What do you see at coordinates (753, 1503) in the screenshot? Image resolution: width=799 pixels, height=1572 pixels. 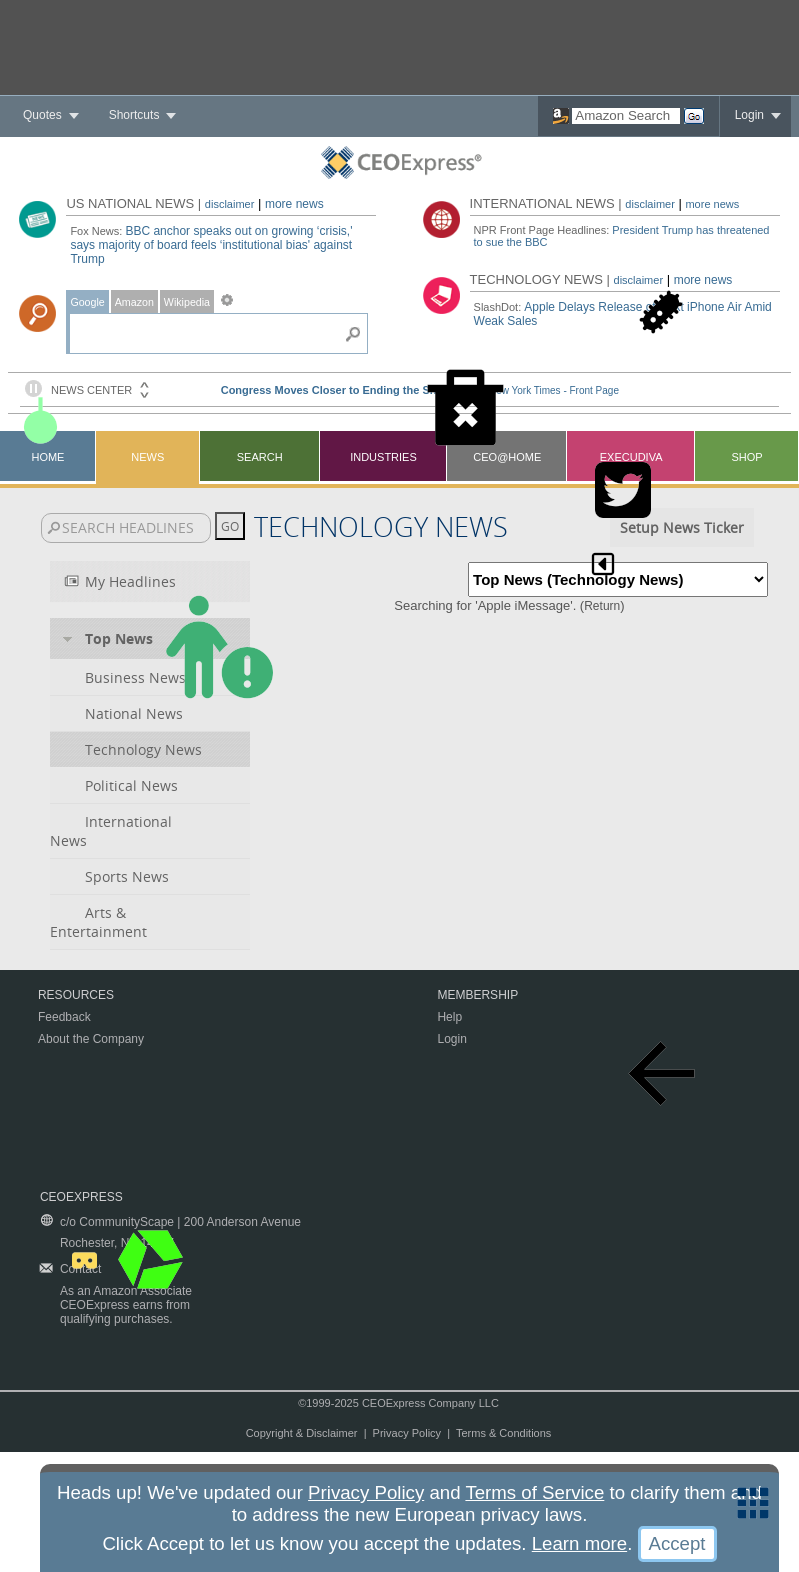 I see `view items in grid layout` at bounding box center [753, 1503].